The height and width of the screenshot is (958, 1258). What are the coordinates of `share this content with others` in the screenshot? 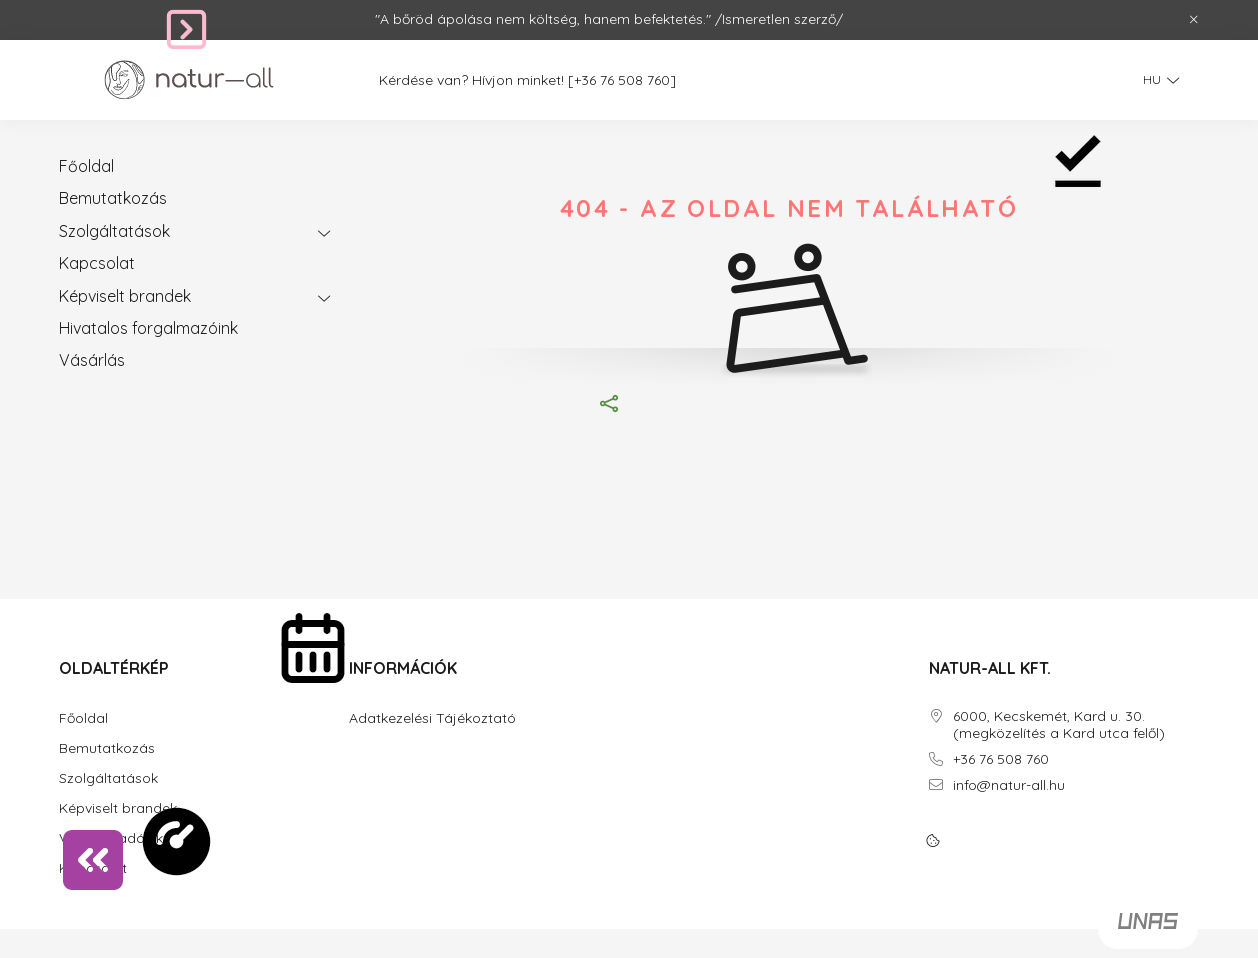 It's located at (609, 403).